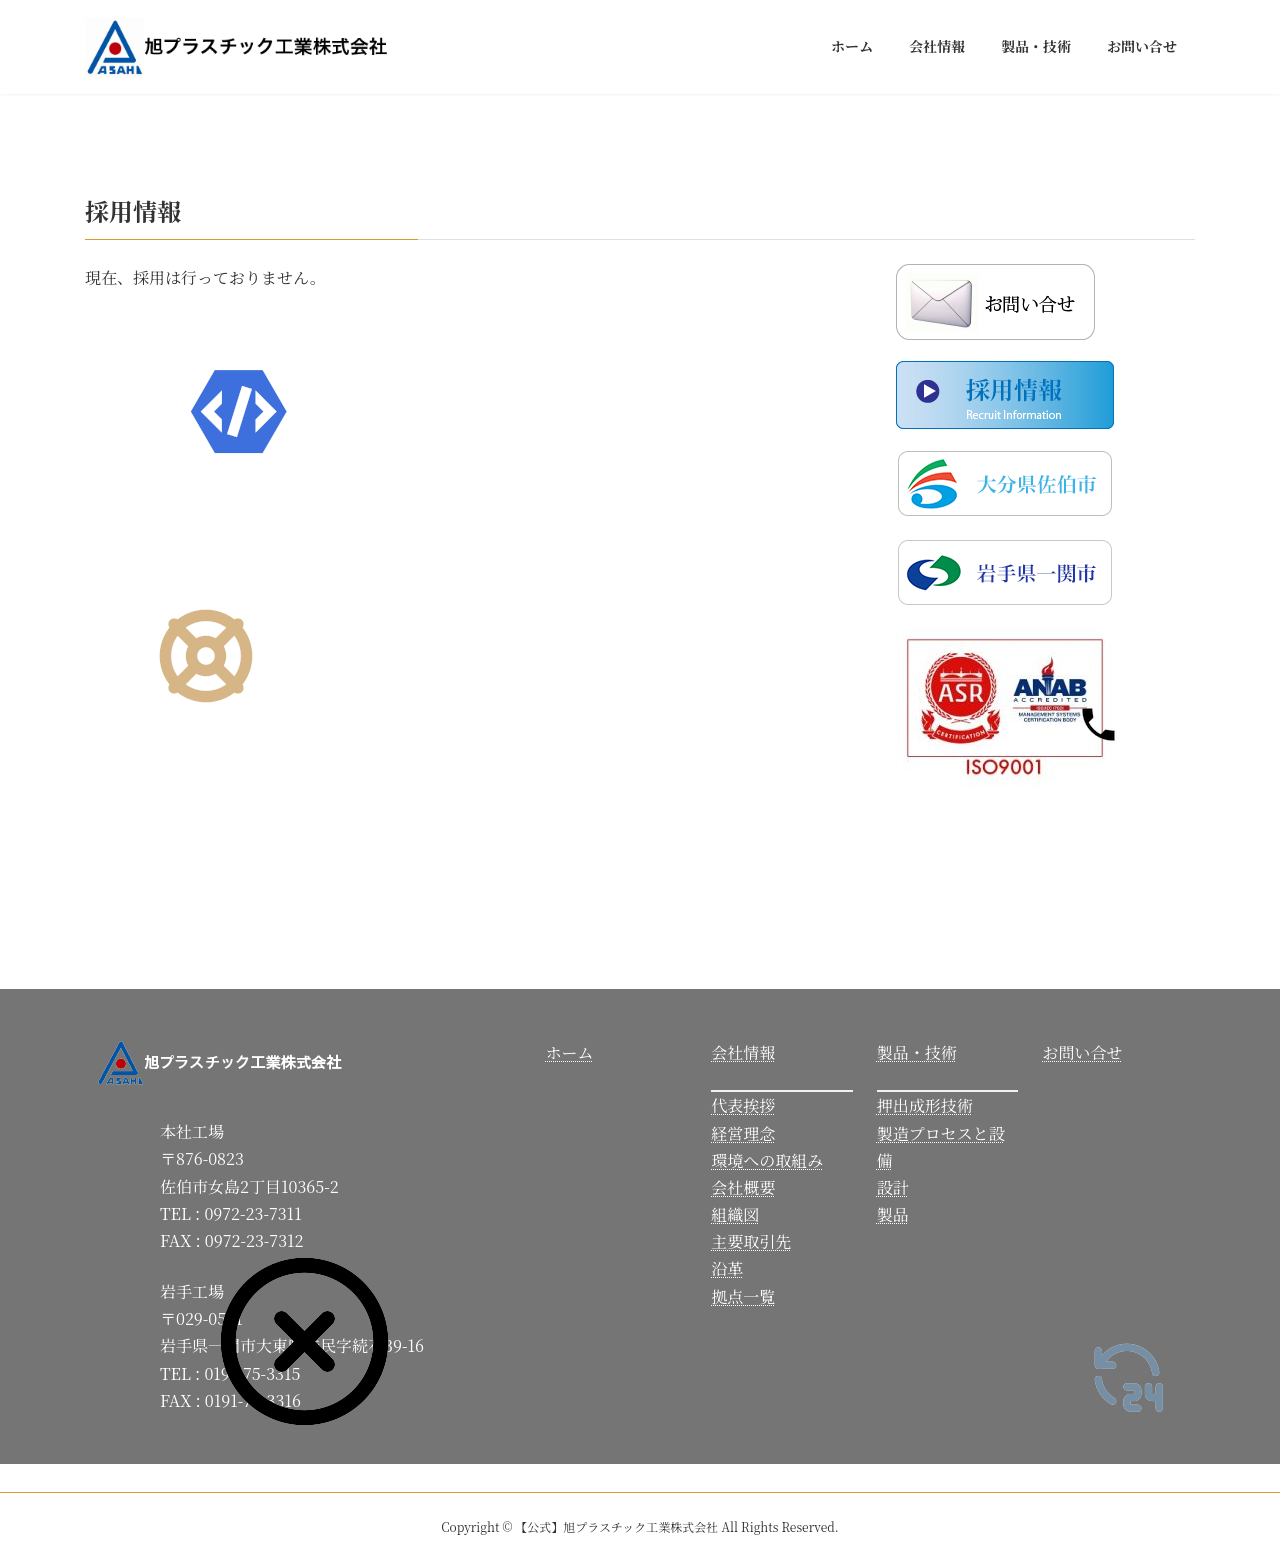 The image size is (1280, 1561). What do you see at coordinates (239, 412) in the screenshot?
I see `indicates an early verified bot developer badge on discord` at bounding box center [239, 412].